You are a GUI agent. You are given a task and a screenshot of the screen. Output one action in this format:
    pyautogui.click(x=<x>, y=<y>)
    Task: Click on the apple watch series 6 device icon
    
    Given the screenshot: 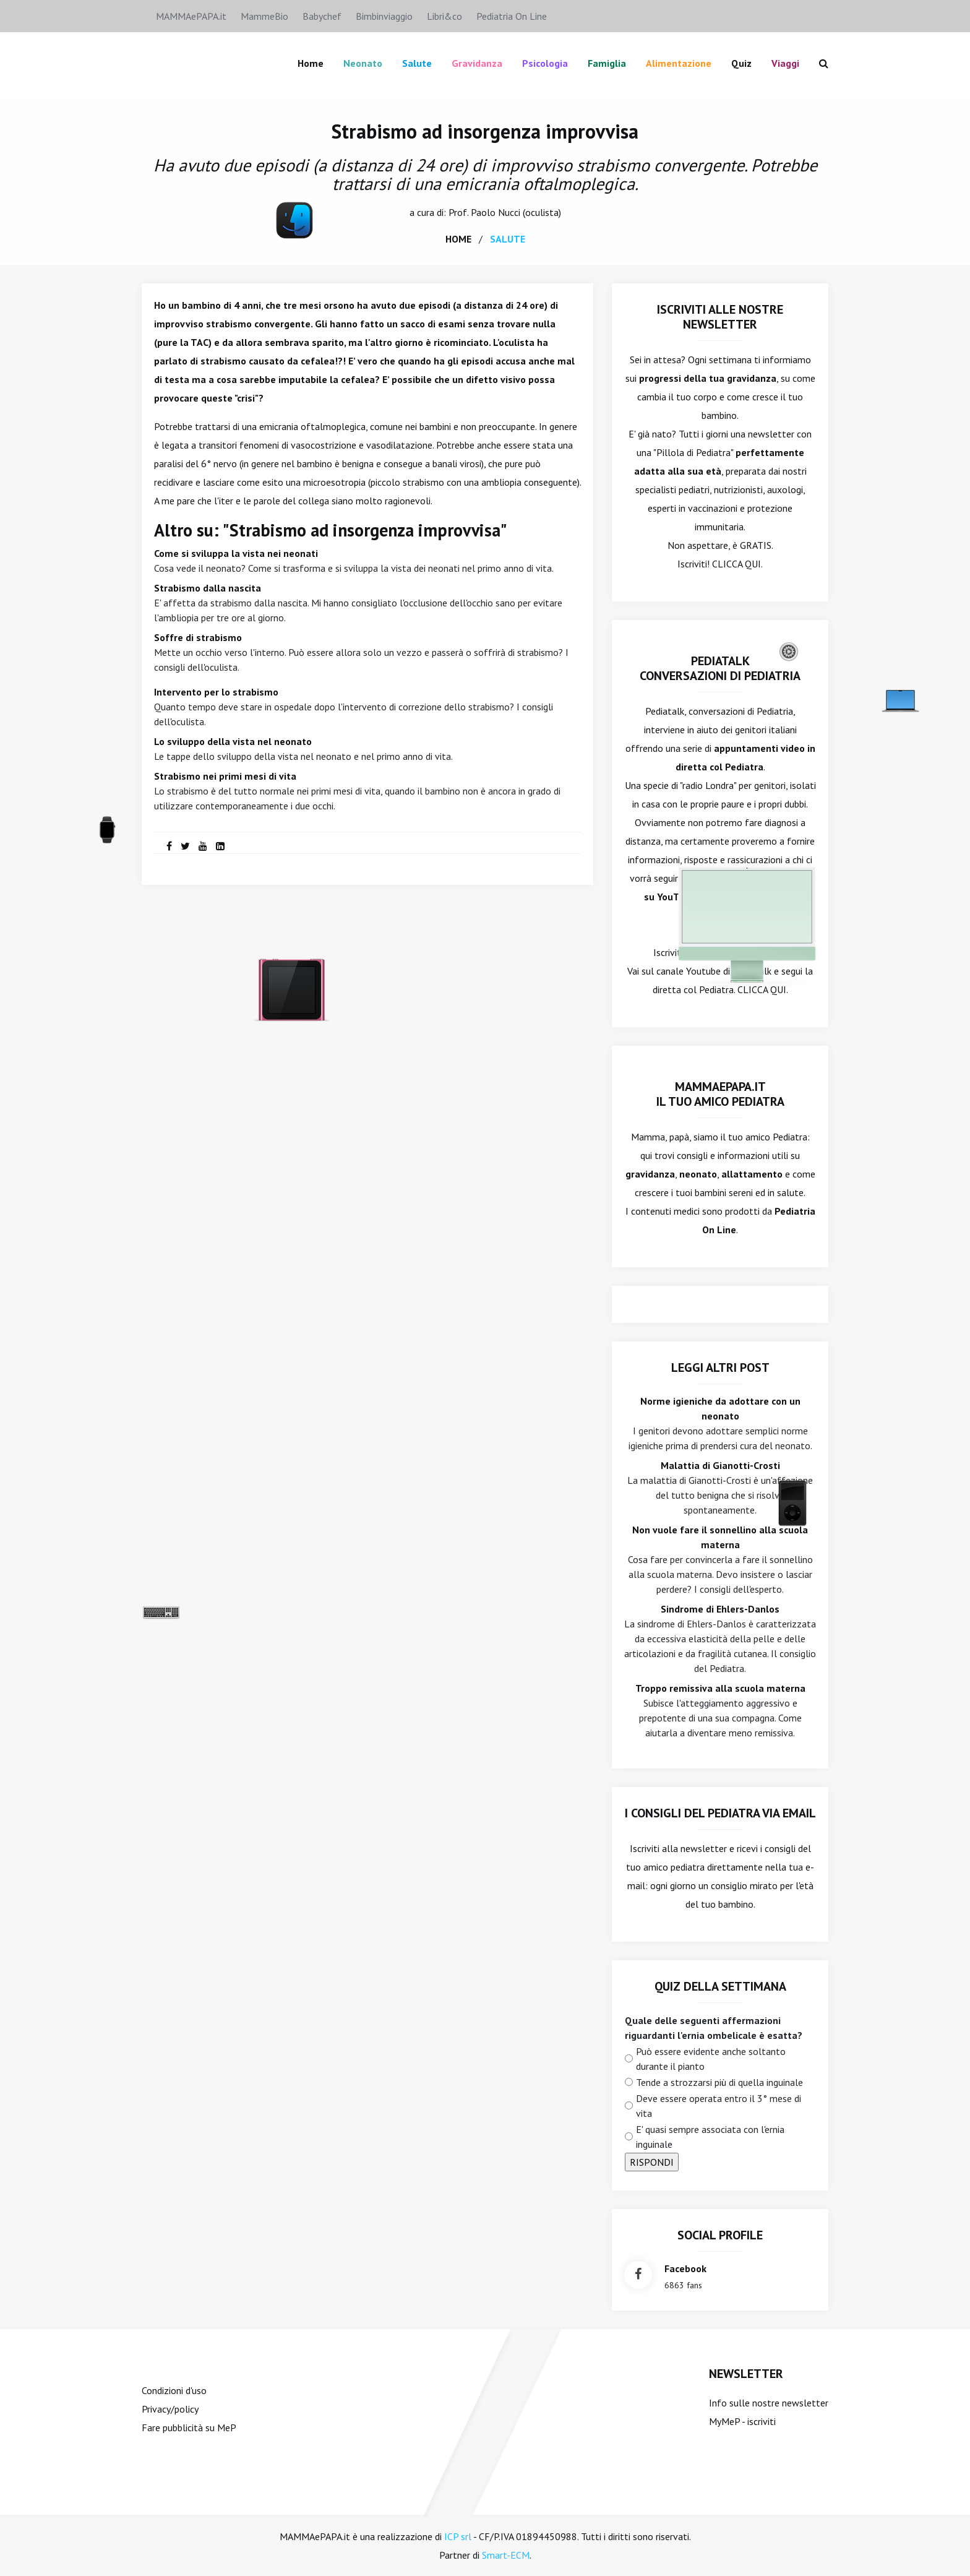 What is the action you would take?
    pyautogui.click(x=107, y=830)
    